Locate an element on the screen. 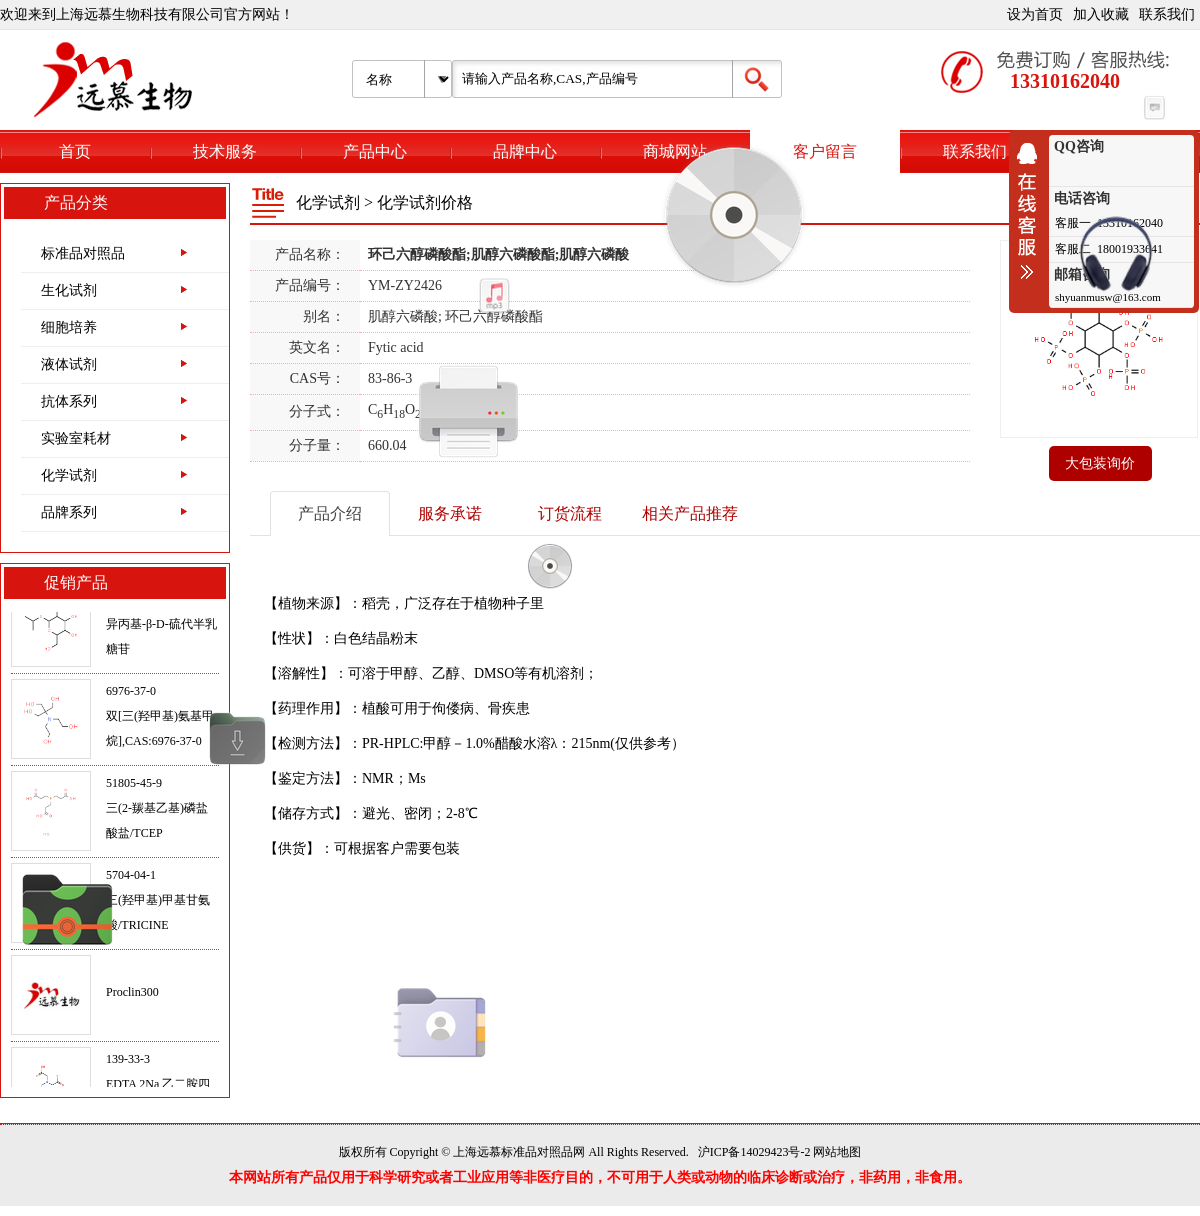 The image size is (1200, 1216). open folder containing pokémon dusk ball themed content is located at coordinates (67, 912).